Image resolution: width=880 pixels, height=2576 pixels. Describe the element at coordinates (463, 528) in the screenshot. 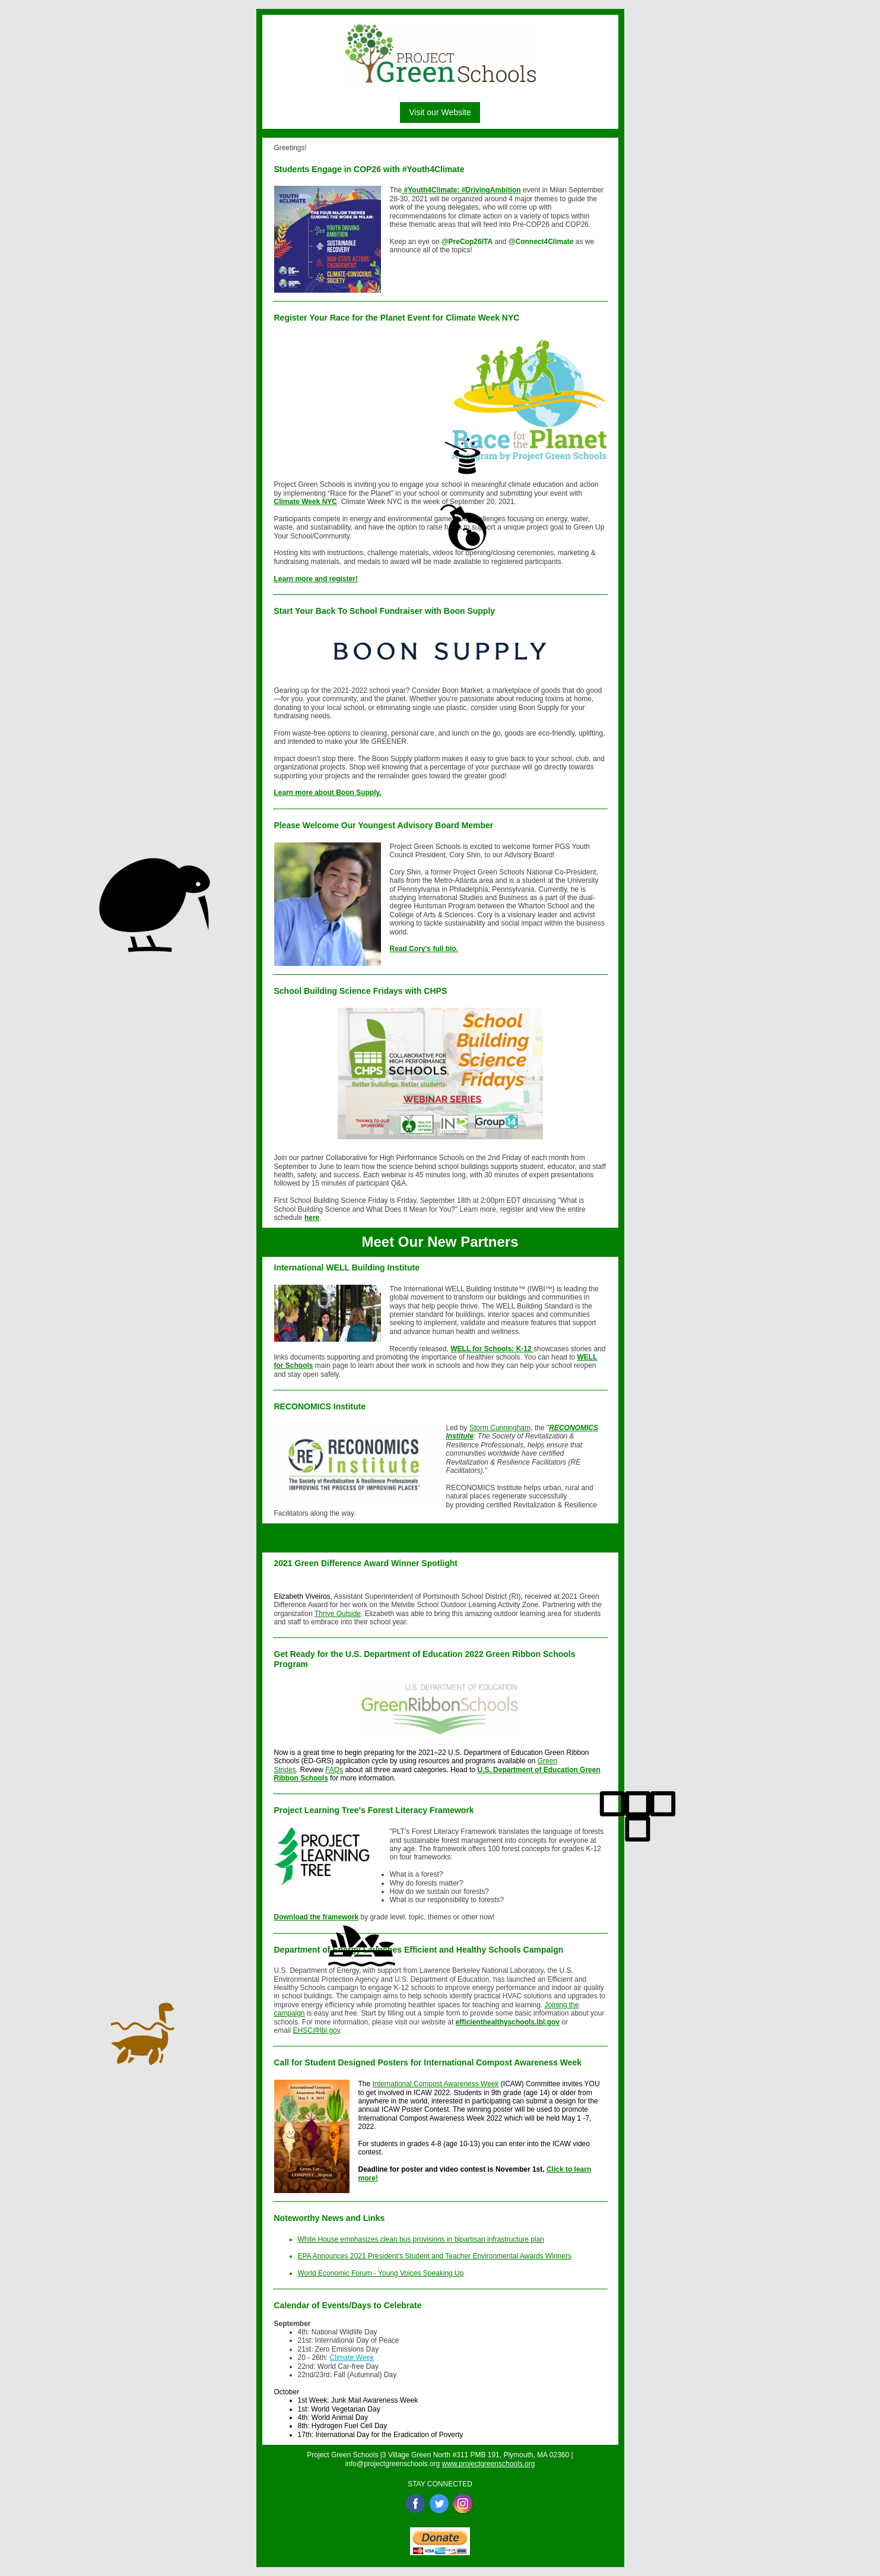

I see `deploy cluster bomb weapon in game` at that location.